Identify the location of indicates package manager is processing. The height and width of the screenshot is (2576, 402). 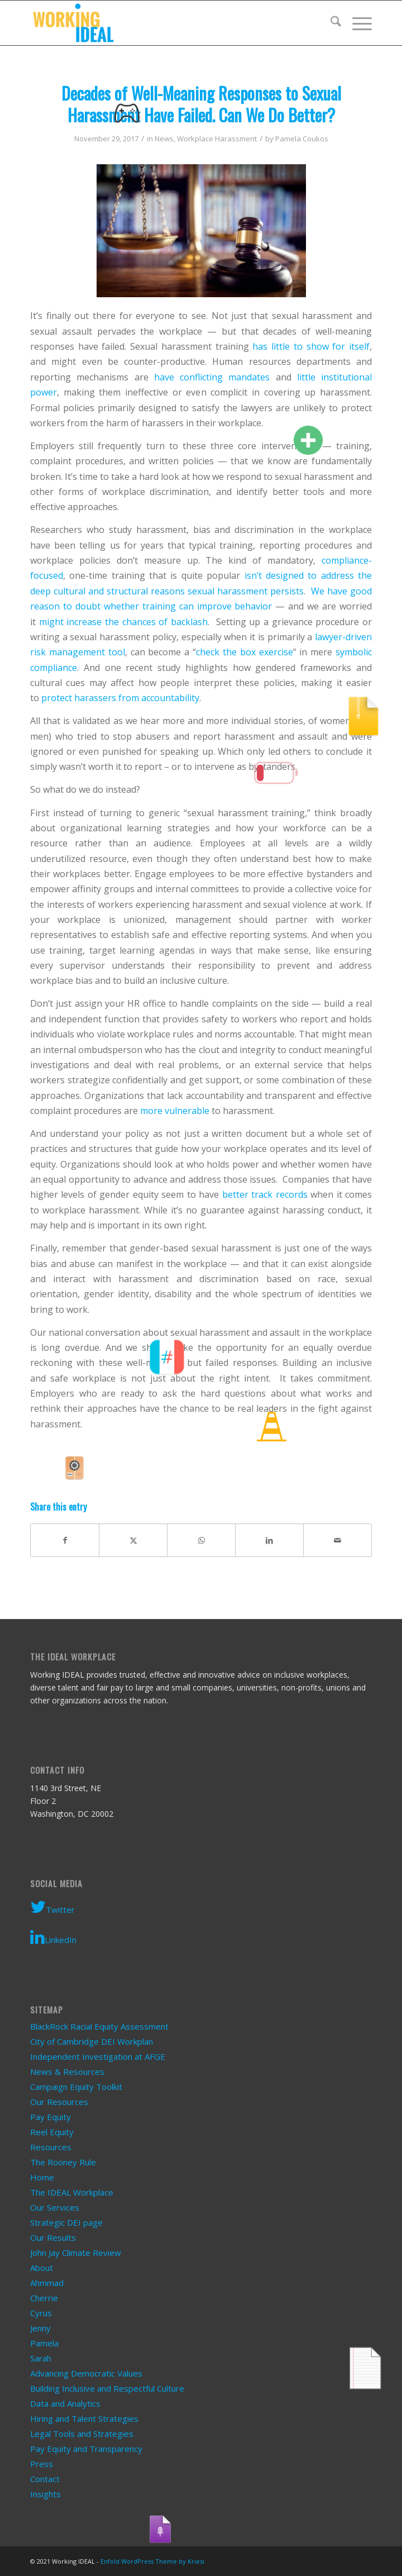
(74, 1468).